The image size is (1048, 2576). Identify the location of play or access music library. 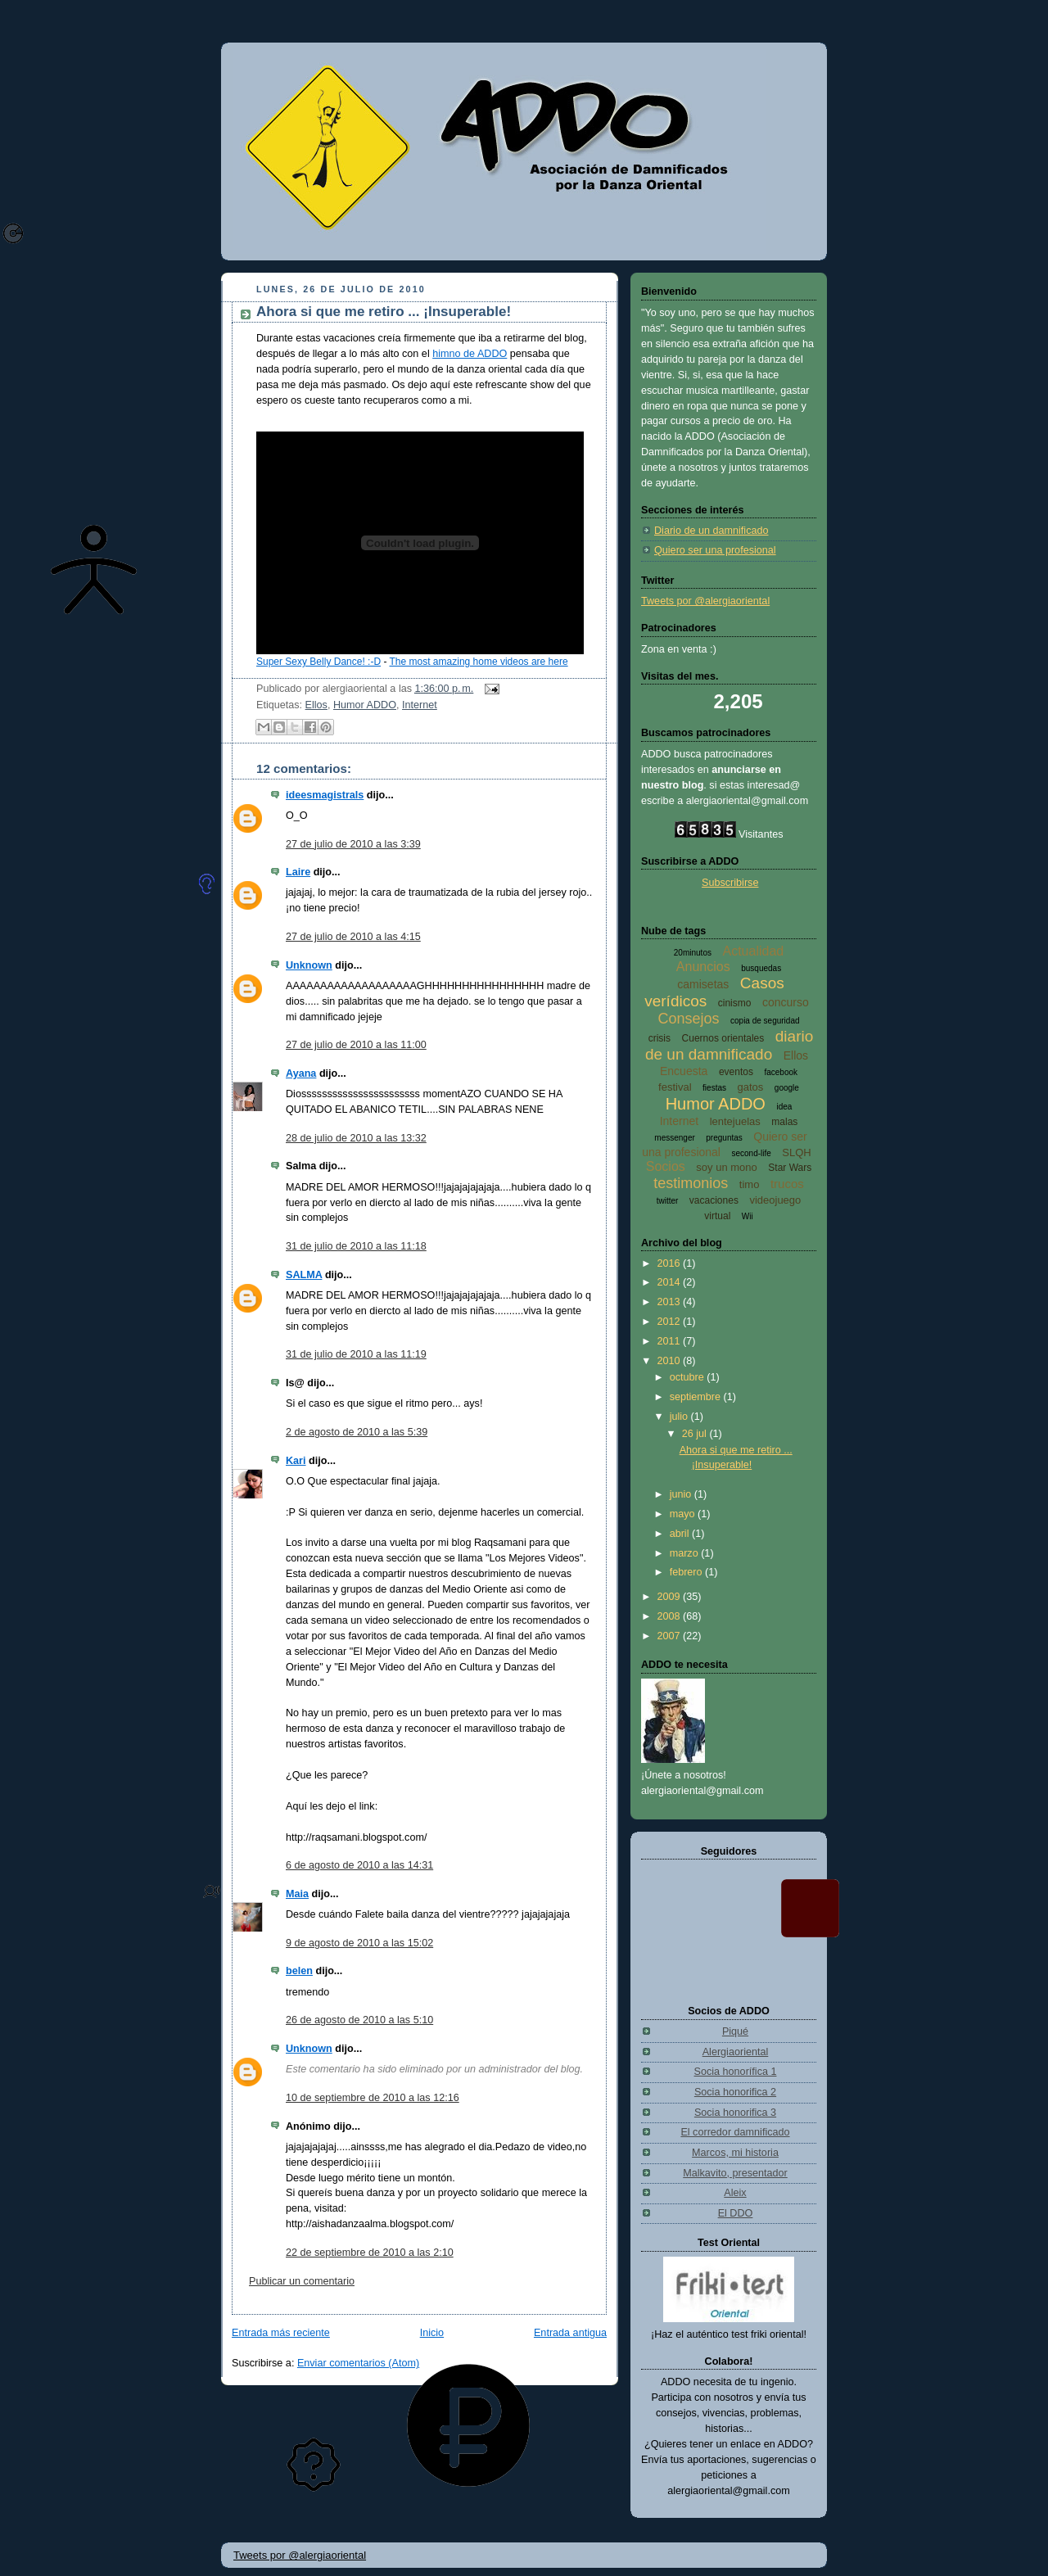
(13, 233).